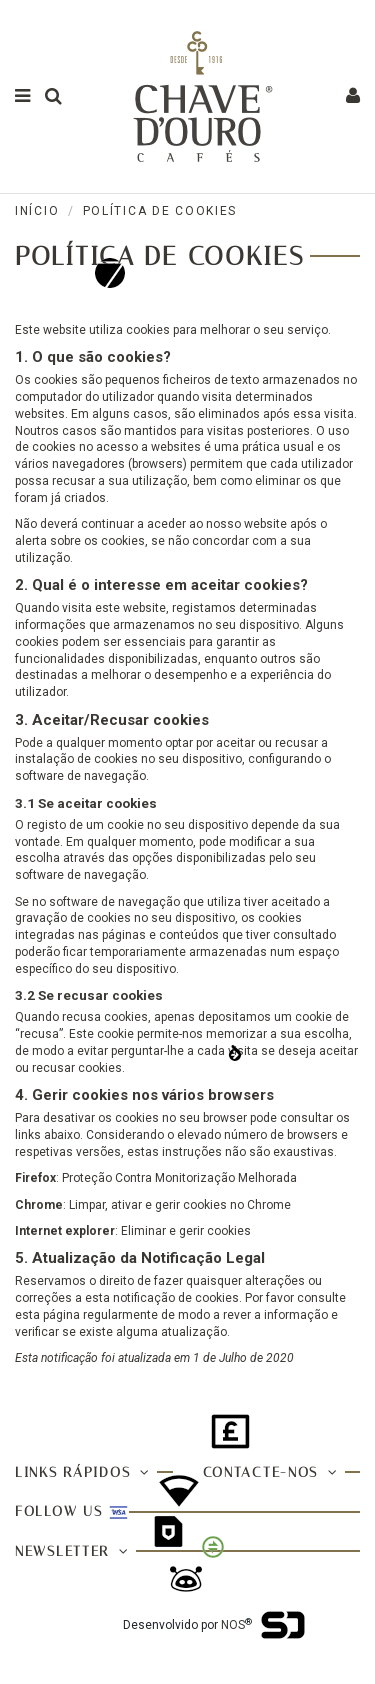  What do you see at coordinates (179, 1491) in the screenshot?
I see `indicates weak wifi signal strength` at bounding box center [179, 1491].